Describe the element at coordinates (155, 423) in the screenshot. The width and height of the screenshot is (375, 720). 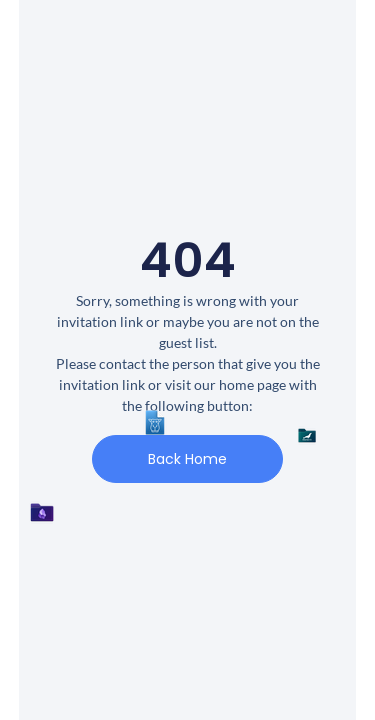
I see `a perl script or programming file` at that location.